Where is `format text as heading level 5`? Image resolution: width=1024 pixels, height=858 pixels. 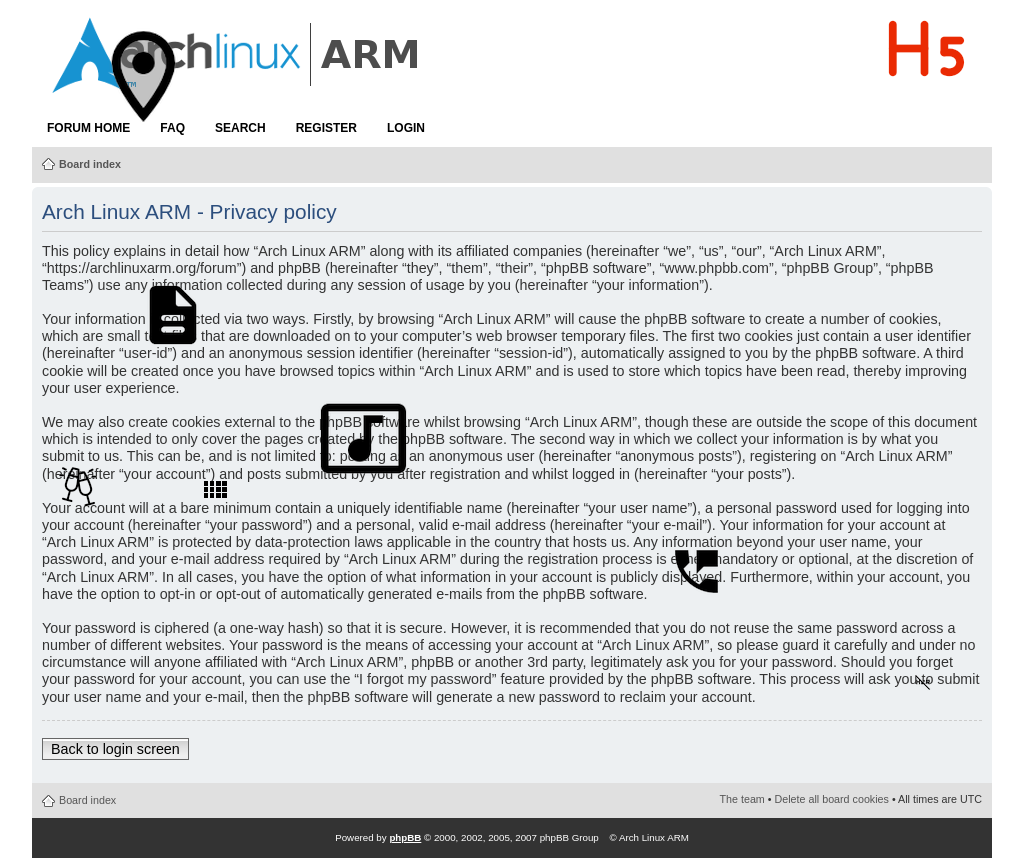 format text as heading level 5 is located at coordinates (924, 48).